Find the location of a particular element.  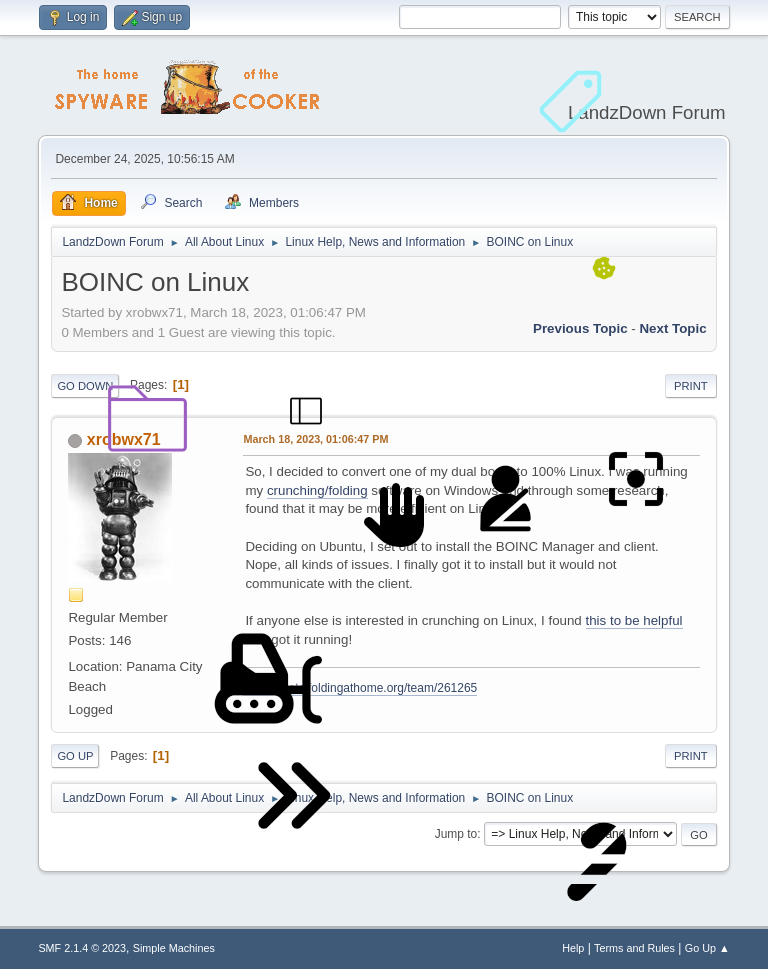

add a tag or label to an item is located at coordinates (570, 101).